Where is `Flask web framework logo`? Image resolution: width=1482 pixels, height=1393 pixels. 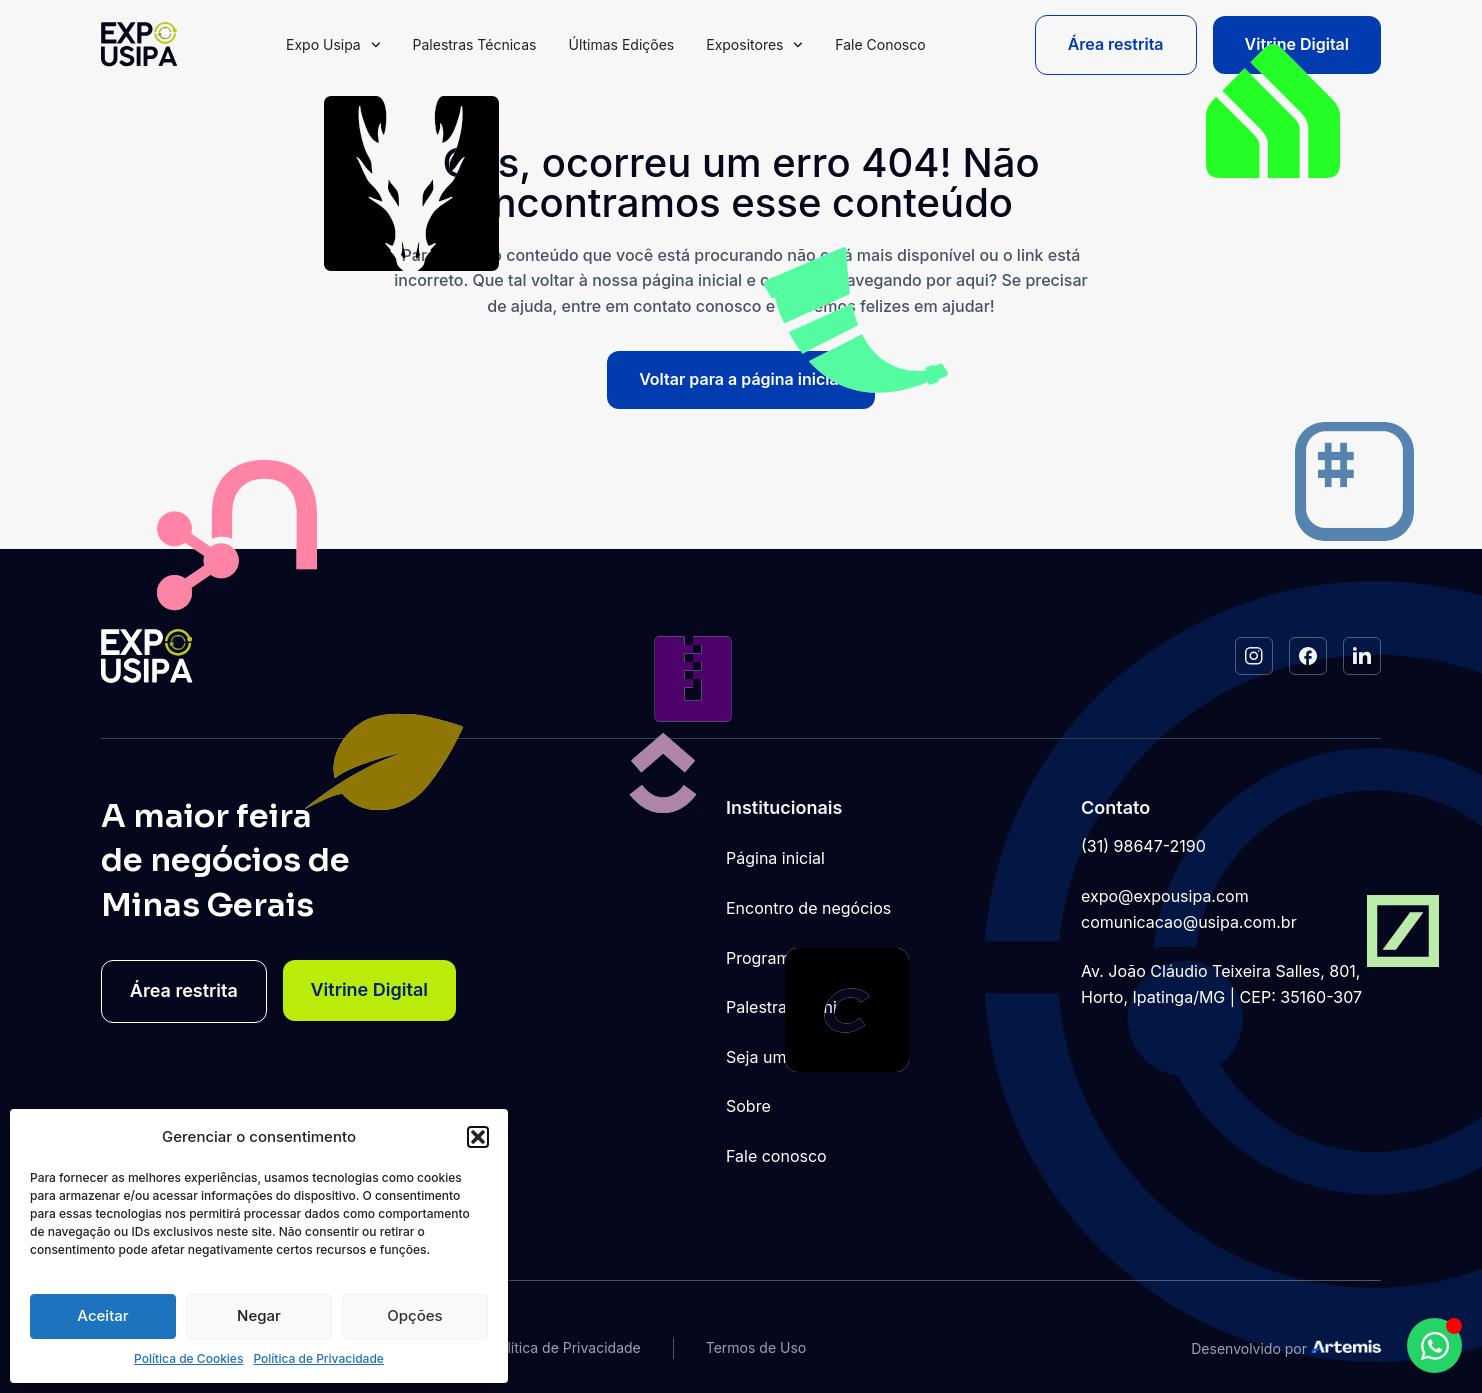 Flask web framework logo is located at coordinates (856, 320).